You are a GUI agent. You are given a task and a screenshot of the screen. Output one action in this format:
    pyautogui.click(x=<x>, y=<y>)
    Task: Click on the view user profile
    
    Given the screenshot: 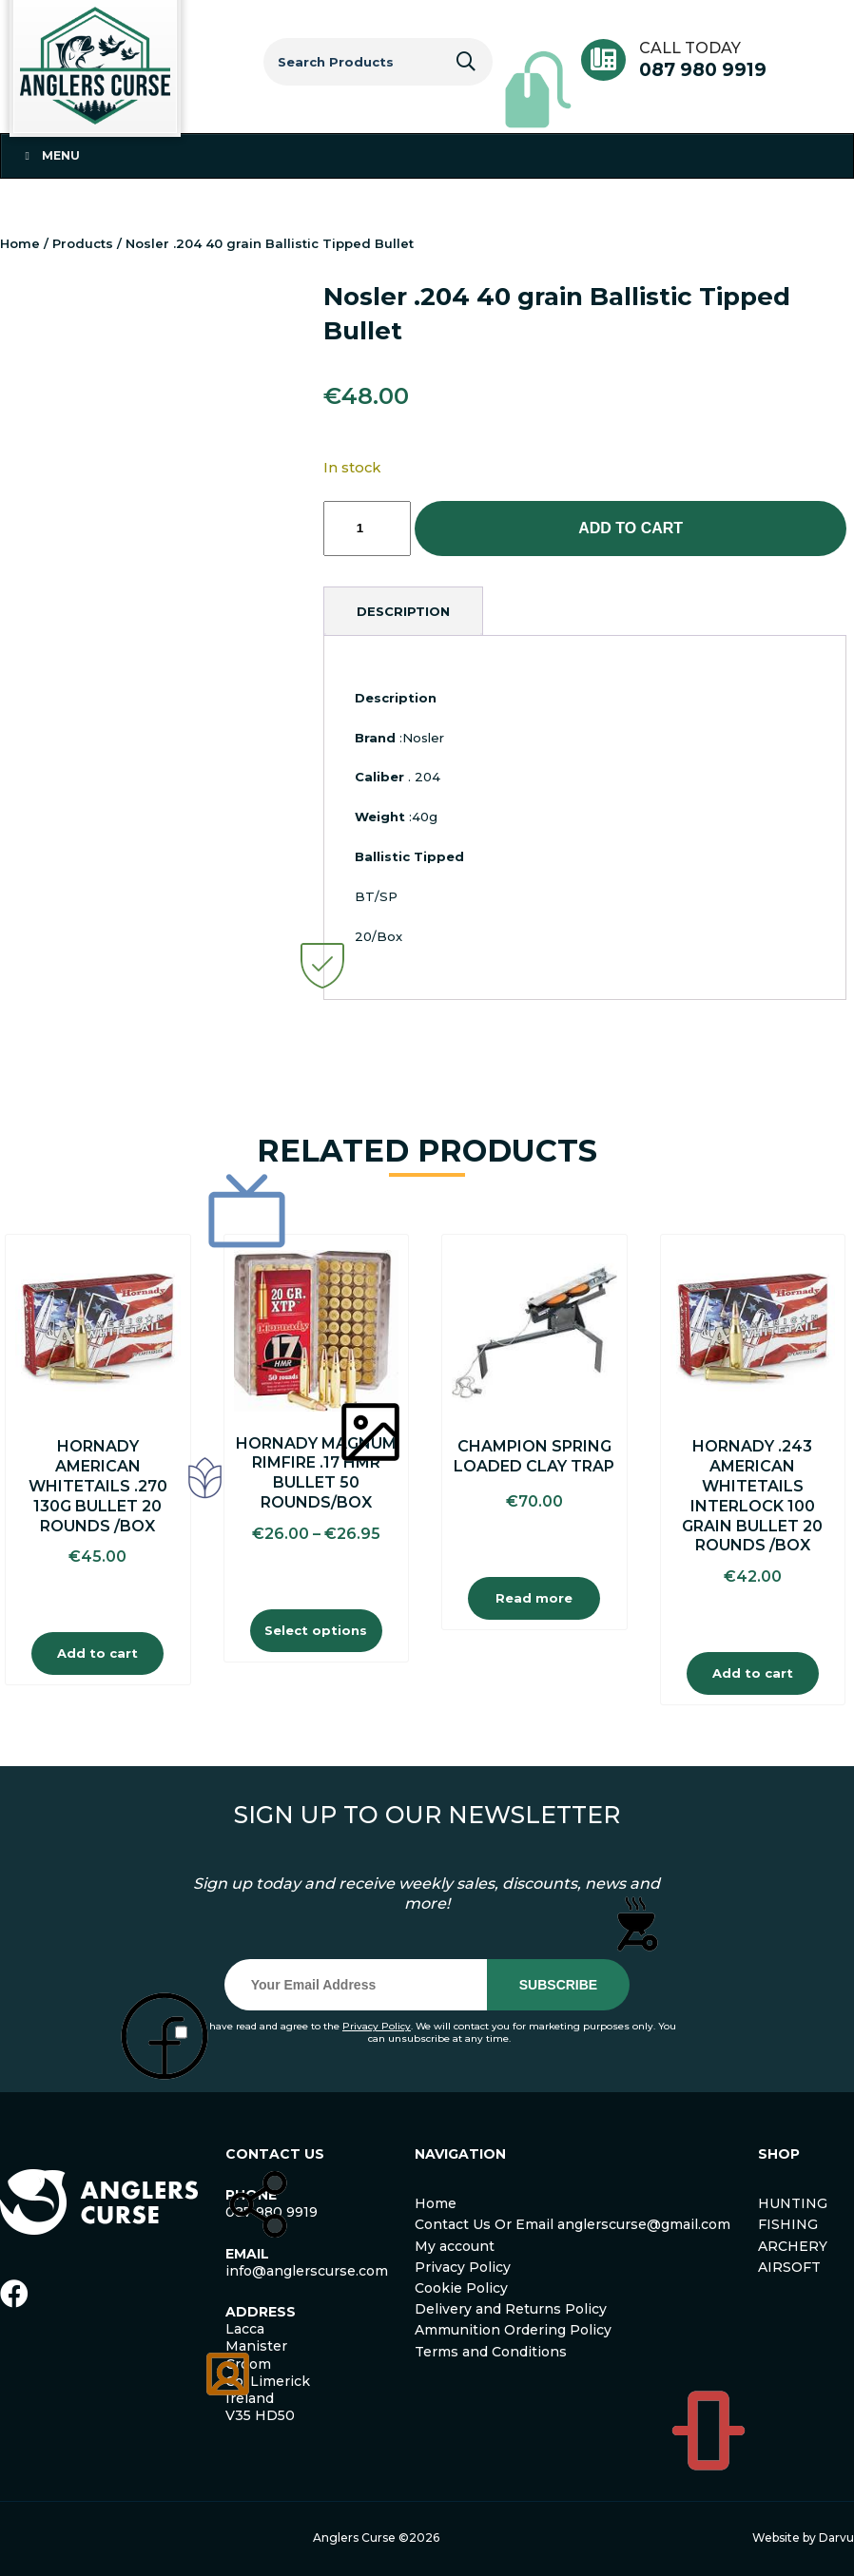 What is the action you would take?
    pyautogui.click(x=227, y=2374)
    